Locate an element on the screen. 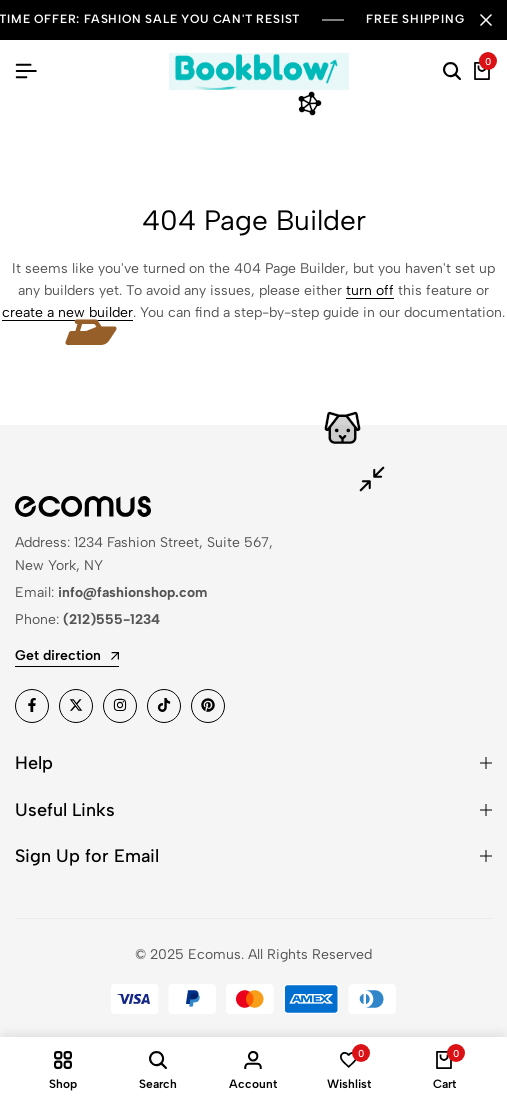 This screenshot has height=1104, width=507. minimize or collapse the current window is located at coordinates (372, 479).